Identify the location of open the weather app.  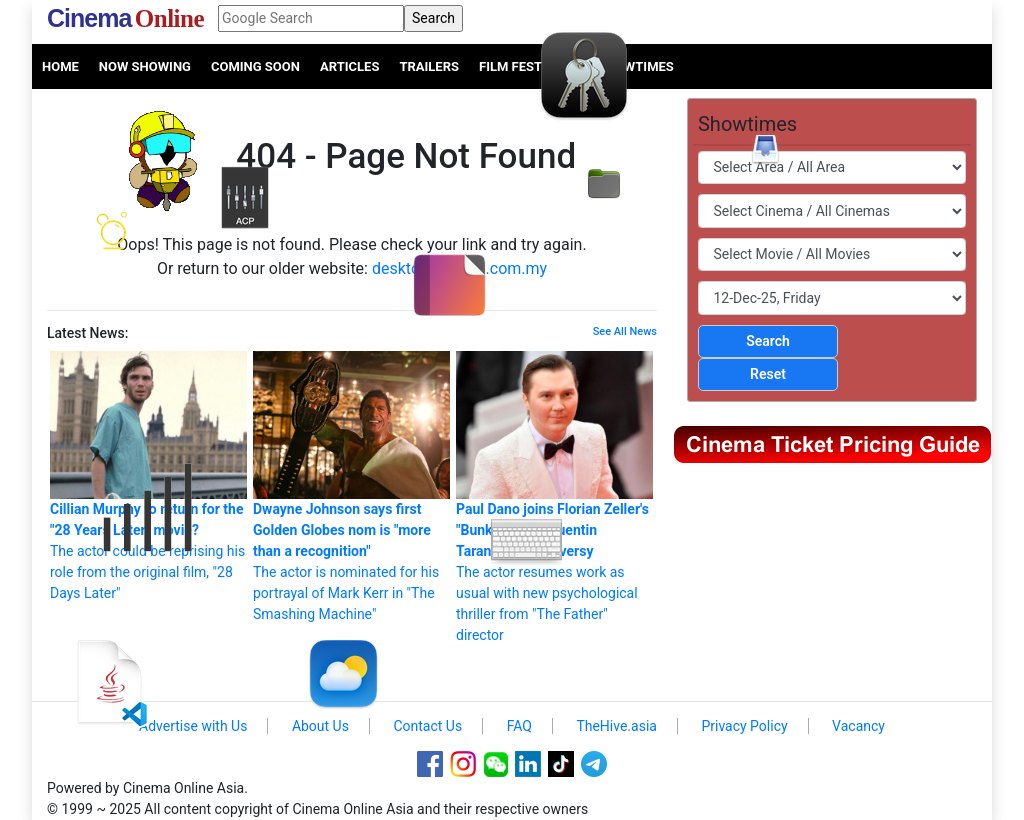
(343, 673).